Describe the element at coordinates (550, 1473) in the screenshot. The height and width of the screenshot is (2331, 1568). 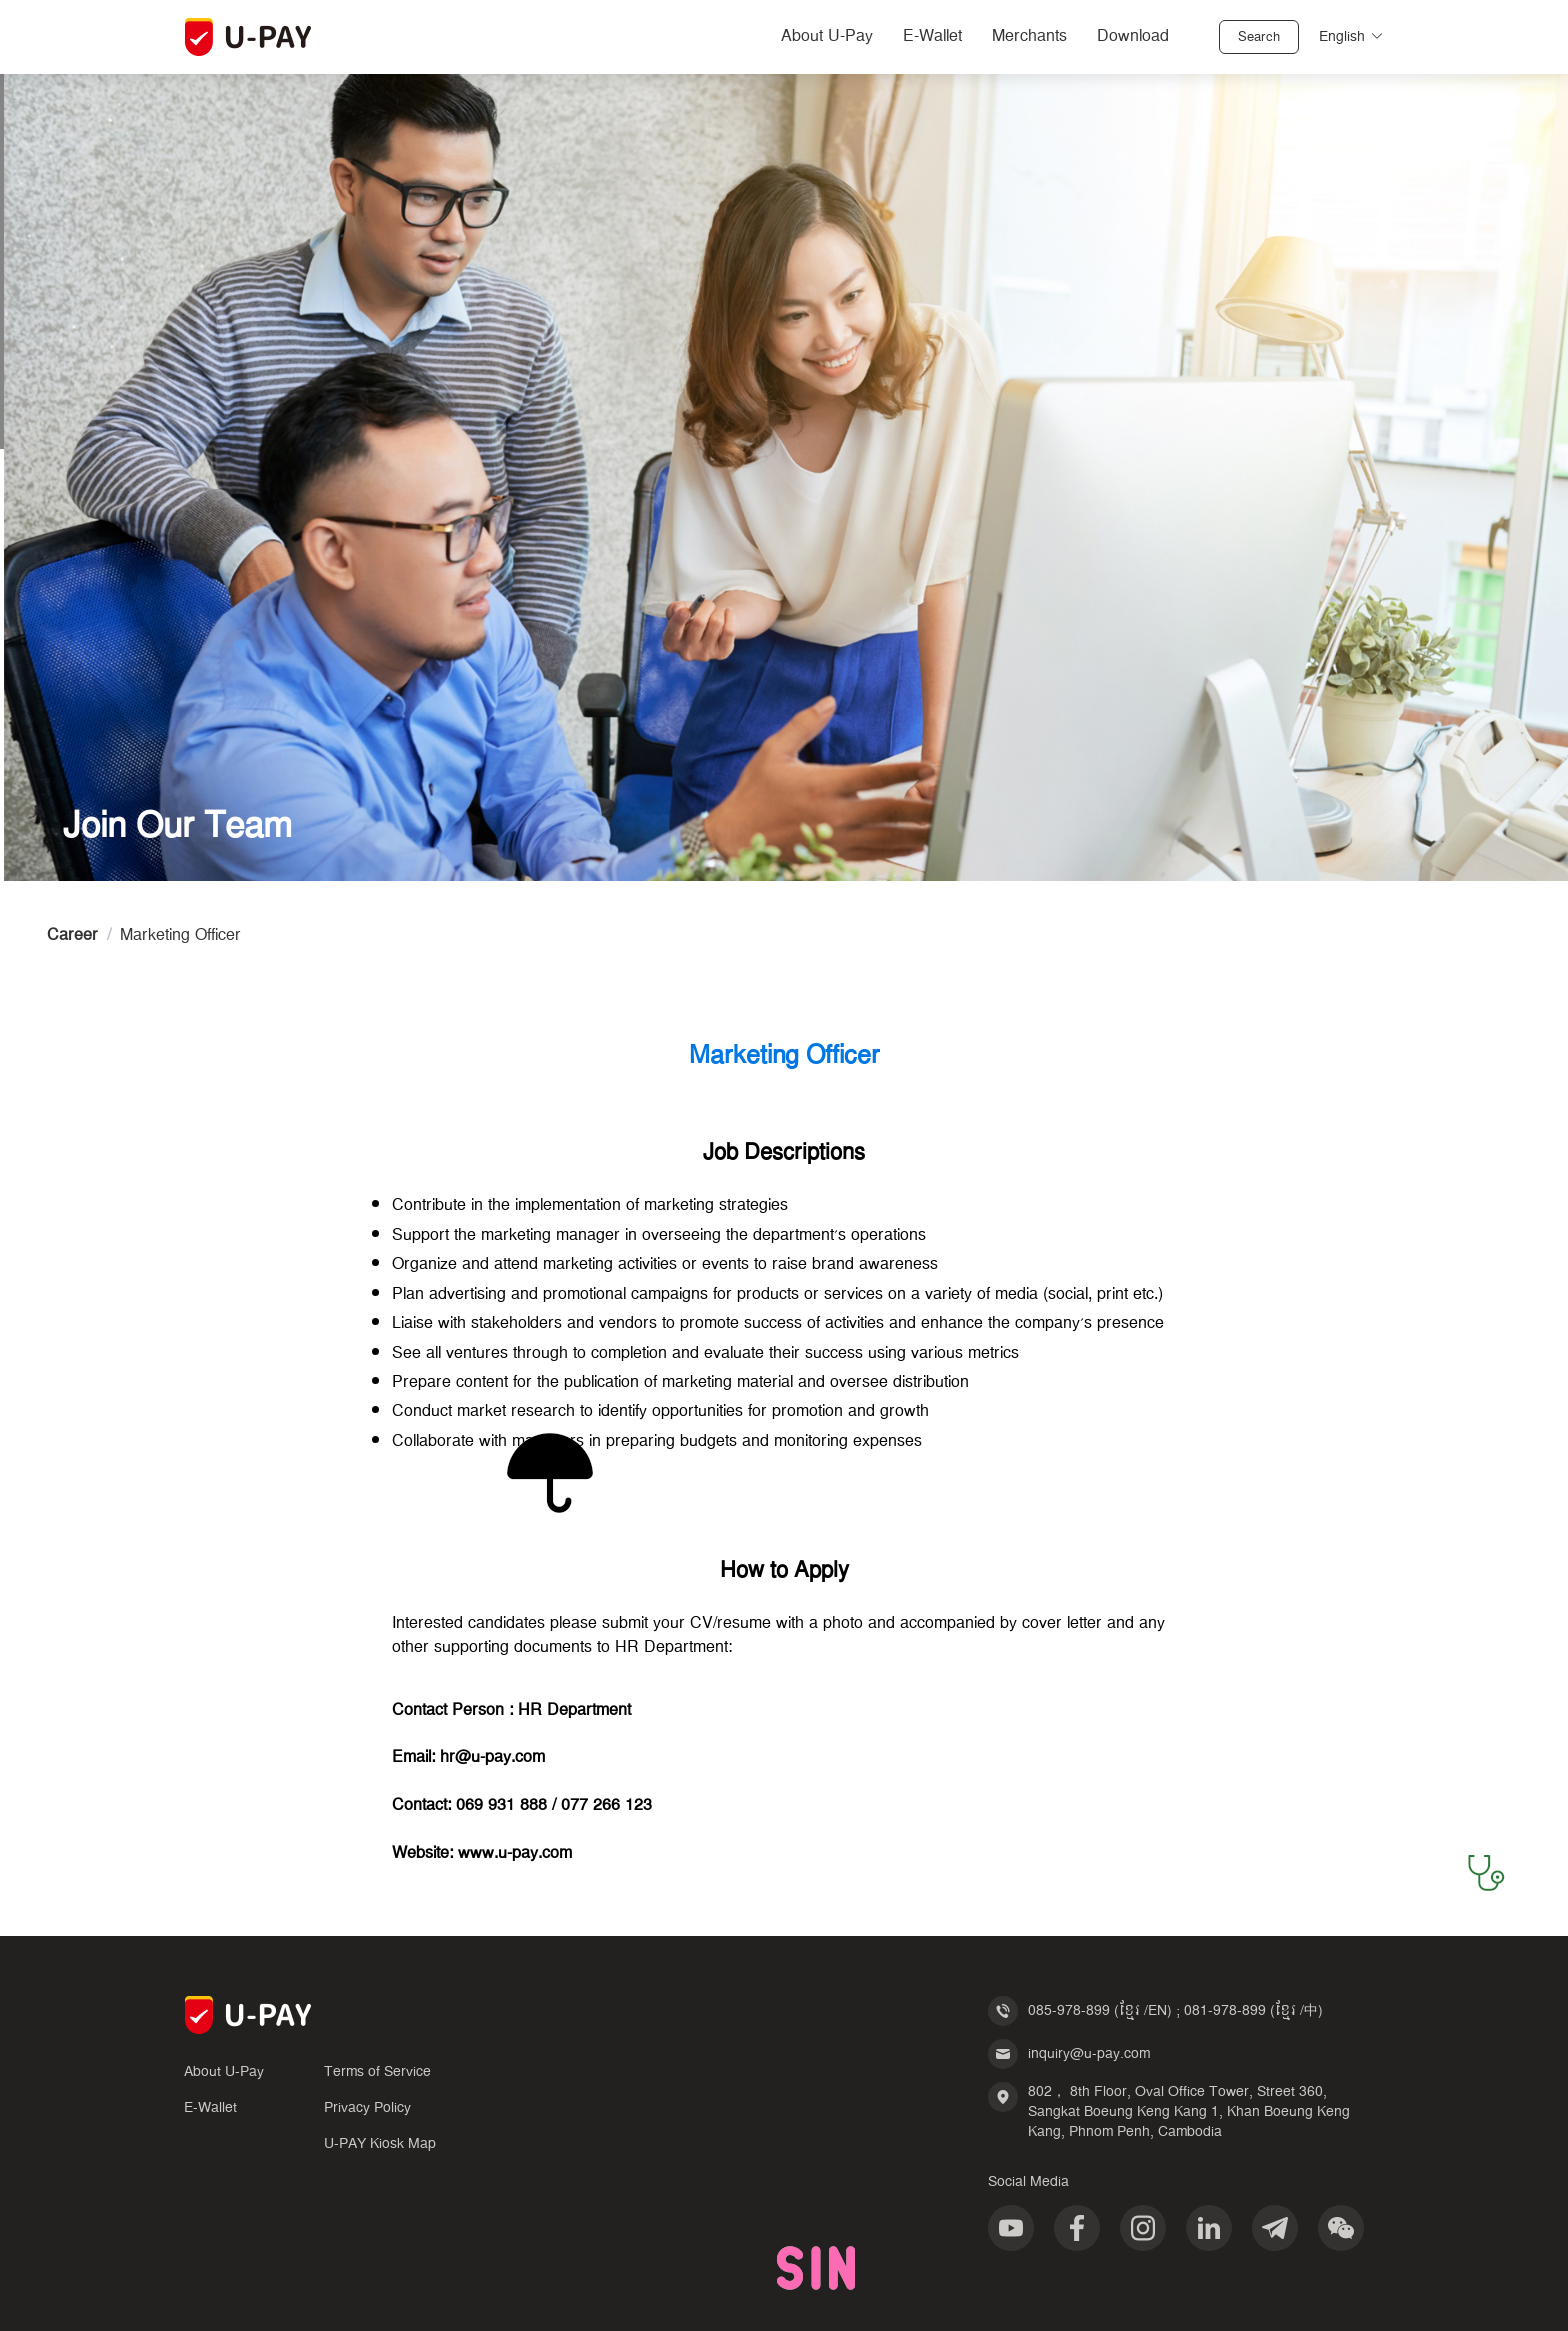
I see `weather protection or rain forecast indicator` at that location.